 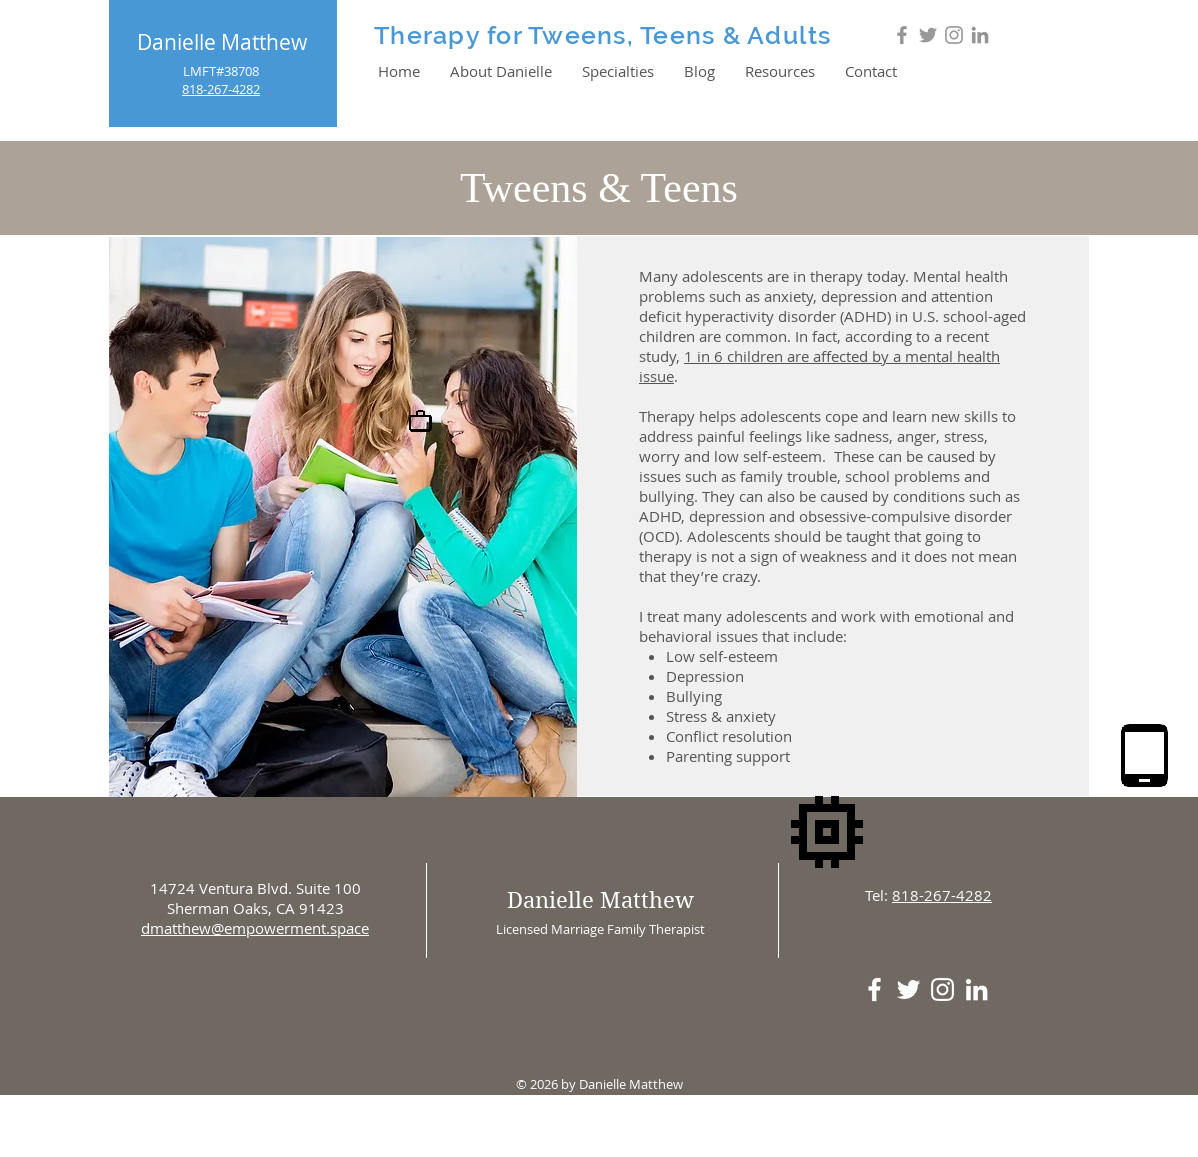 What do you see at coordinates (1144, 755) in the screenshot?
I see `switch to tablet view or mode` at bounding box center [1144, 755].